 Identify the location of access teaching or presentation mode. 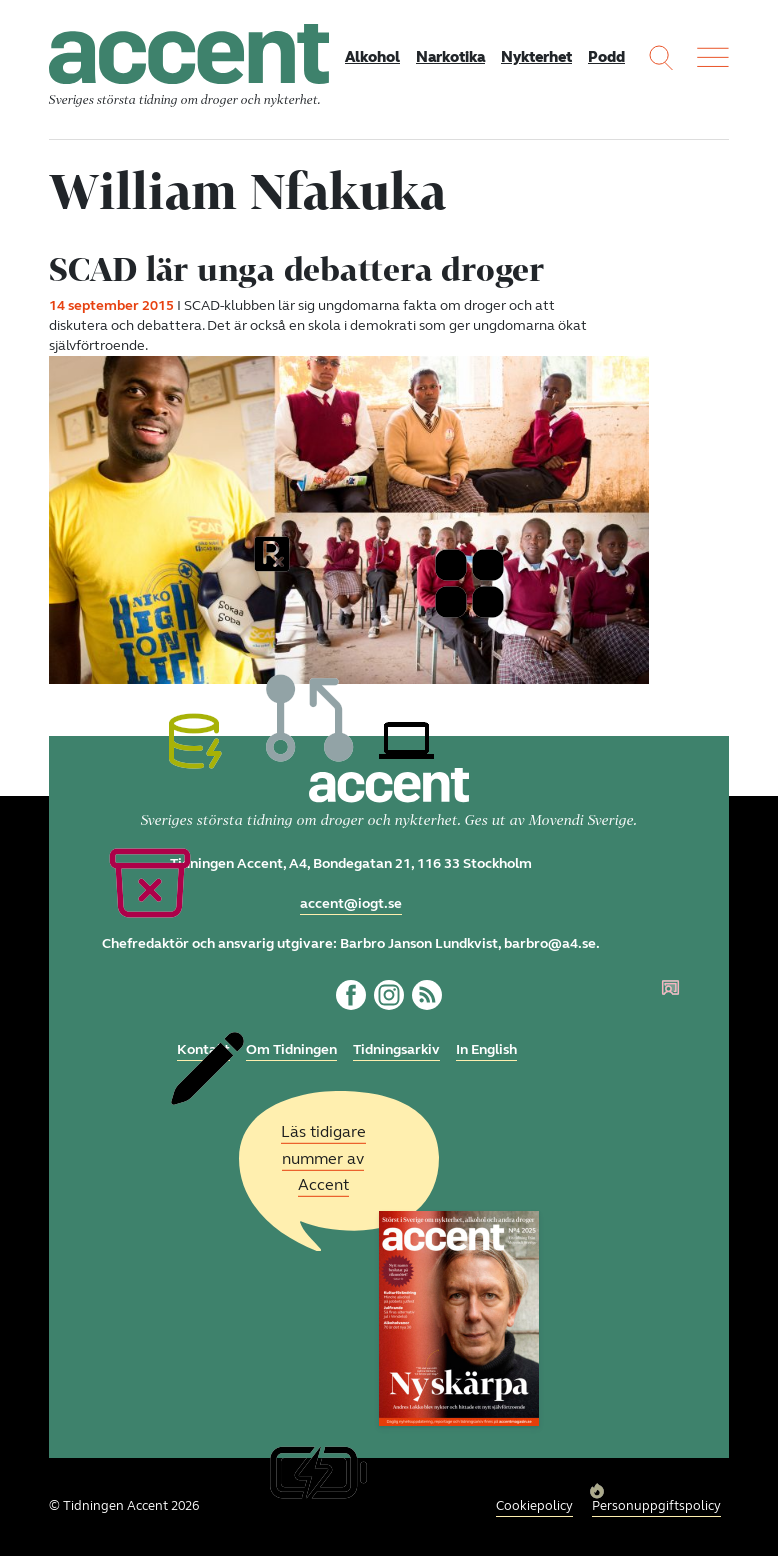
(670, 987).